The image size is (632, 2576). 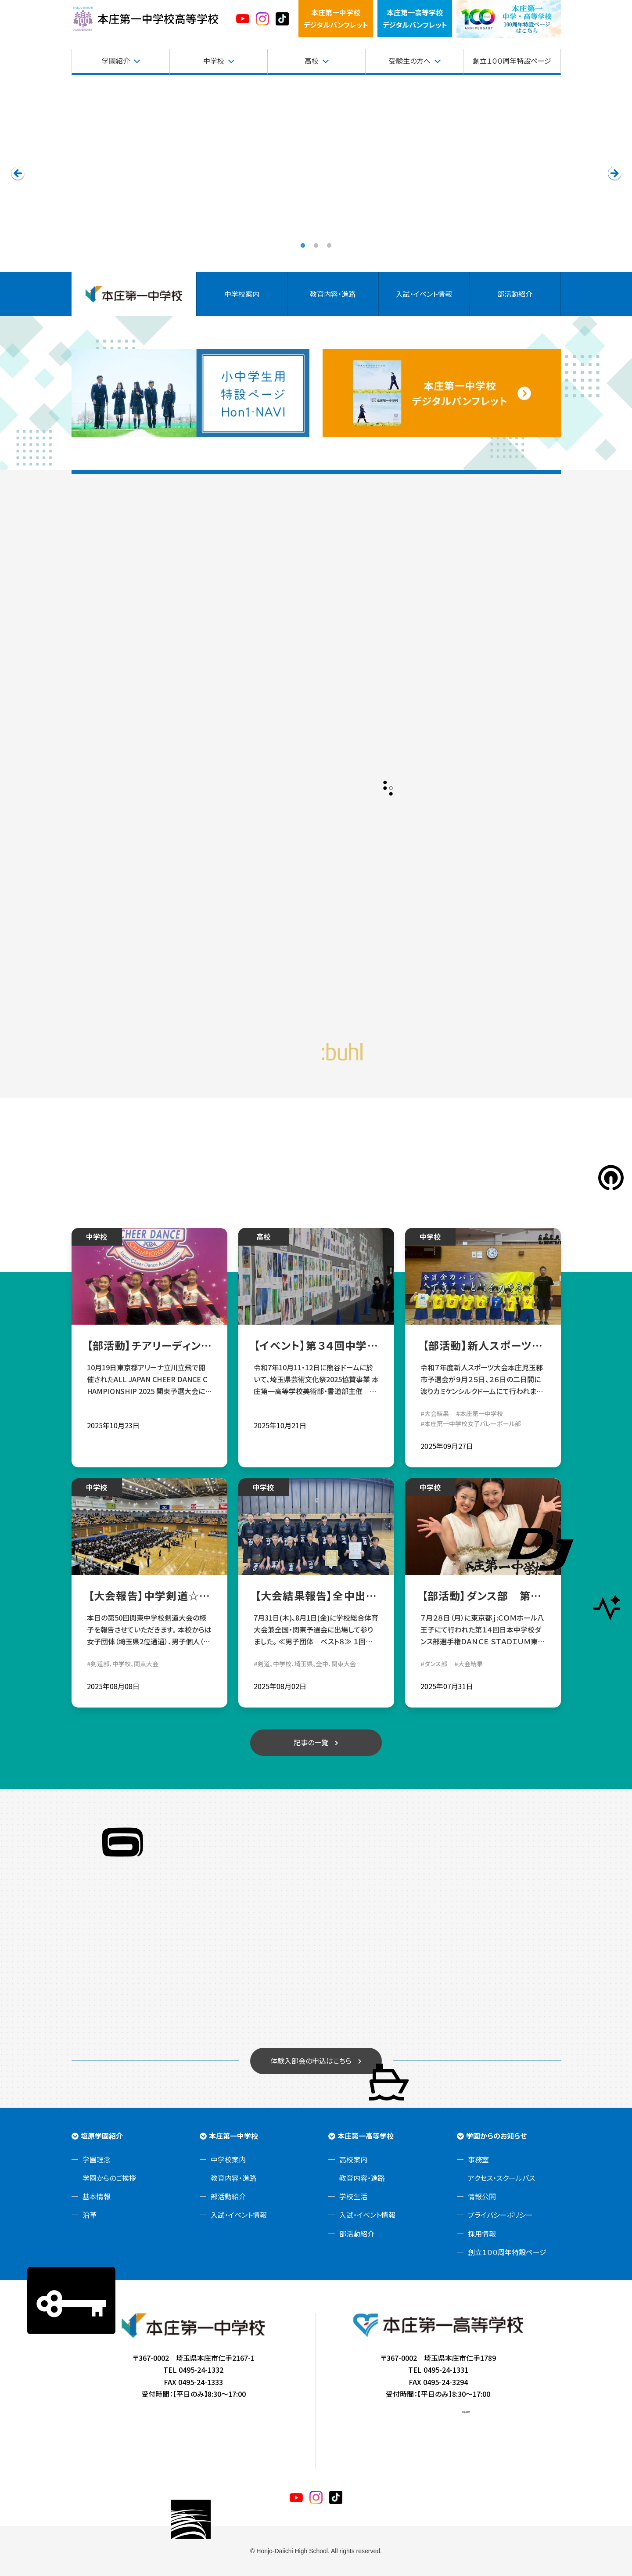 What do you see at coordinates (388, 2083) in the screenshot?
I see `view nearby ports or maritime locations` at bounding box center [388, 2083].